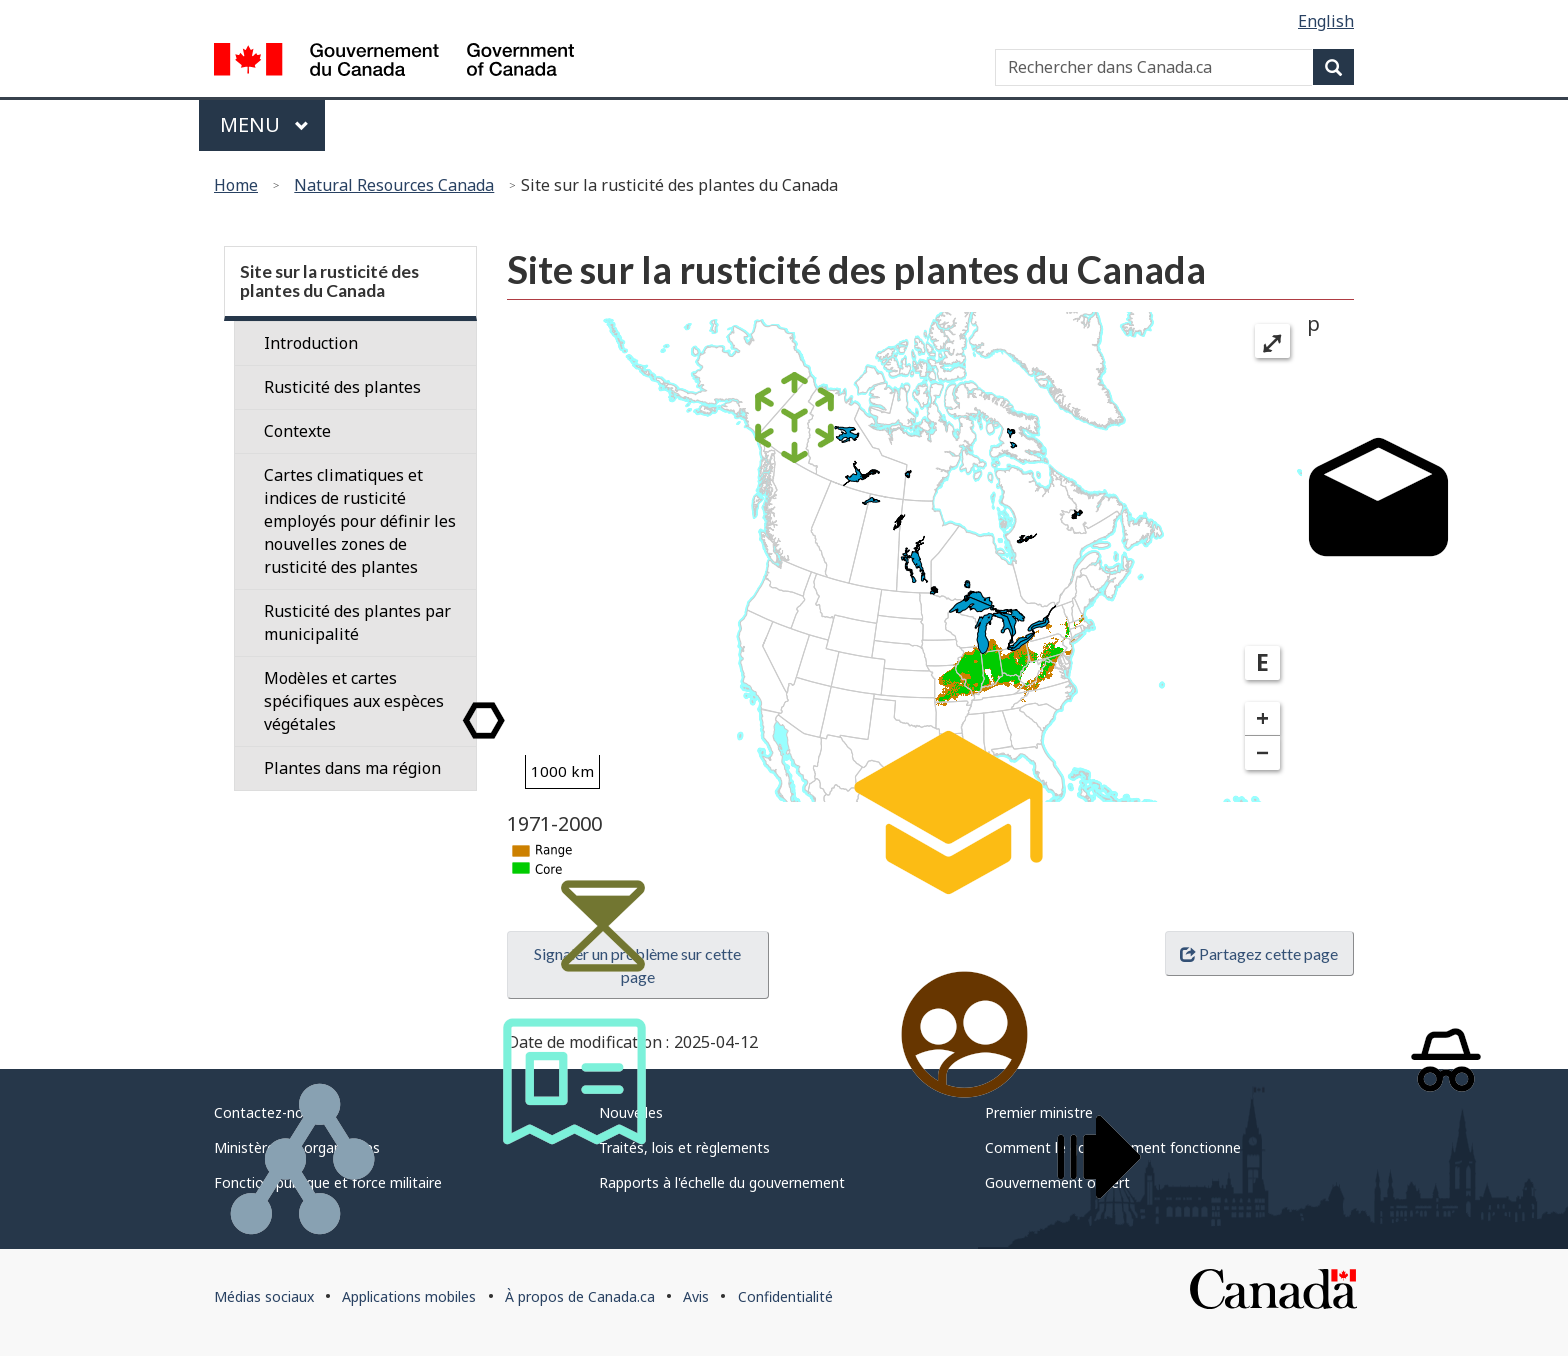  Describe the element at coordinates (964, 1034) in the screenshot. I see `view group or team members` at that location.